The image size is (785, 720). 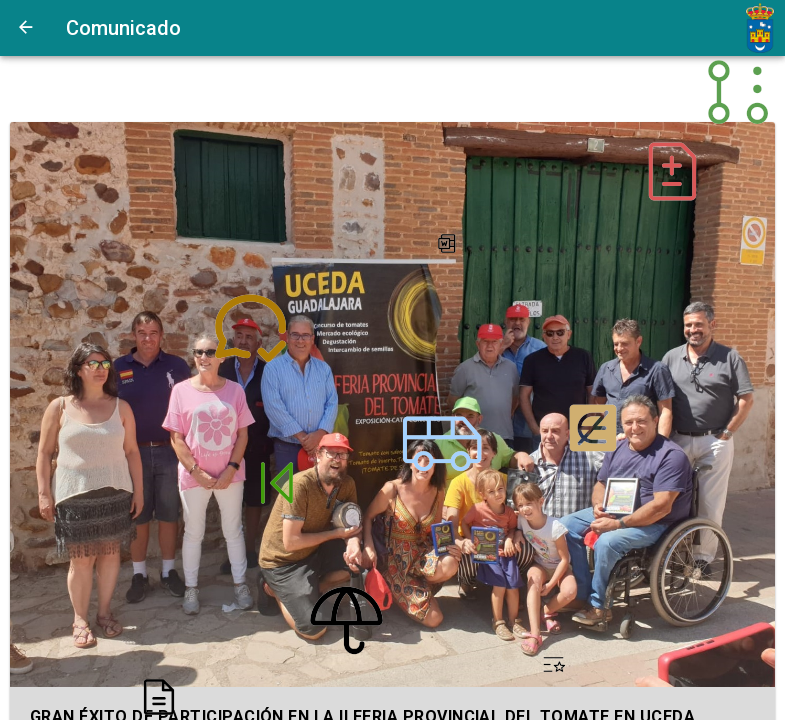 I want to click on track delivery or shipping status, so click(x=439, y=442).